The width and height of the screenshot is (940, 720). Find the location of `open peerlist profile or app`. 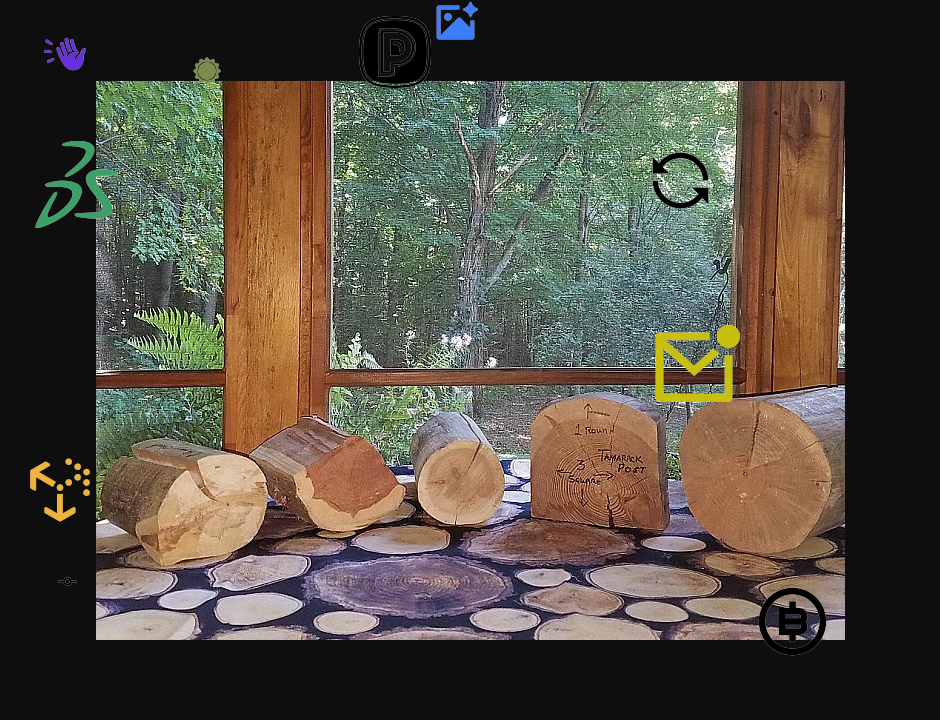

open peerlist profile or app is located at coordinates (395, 52).